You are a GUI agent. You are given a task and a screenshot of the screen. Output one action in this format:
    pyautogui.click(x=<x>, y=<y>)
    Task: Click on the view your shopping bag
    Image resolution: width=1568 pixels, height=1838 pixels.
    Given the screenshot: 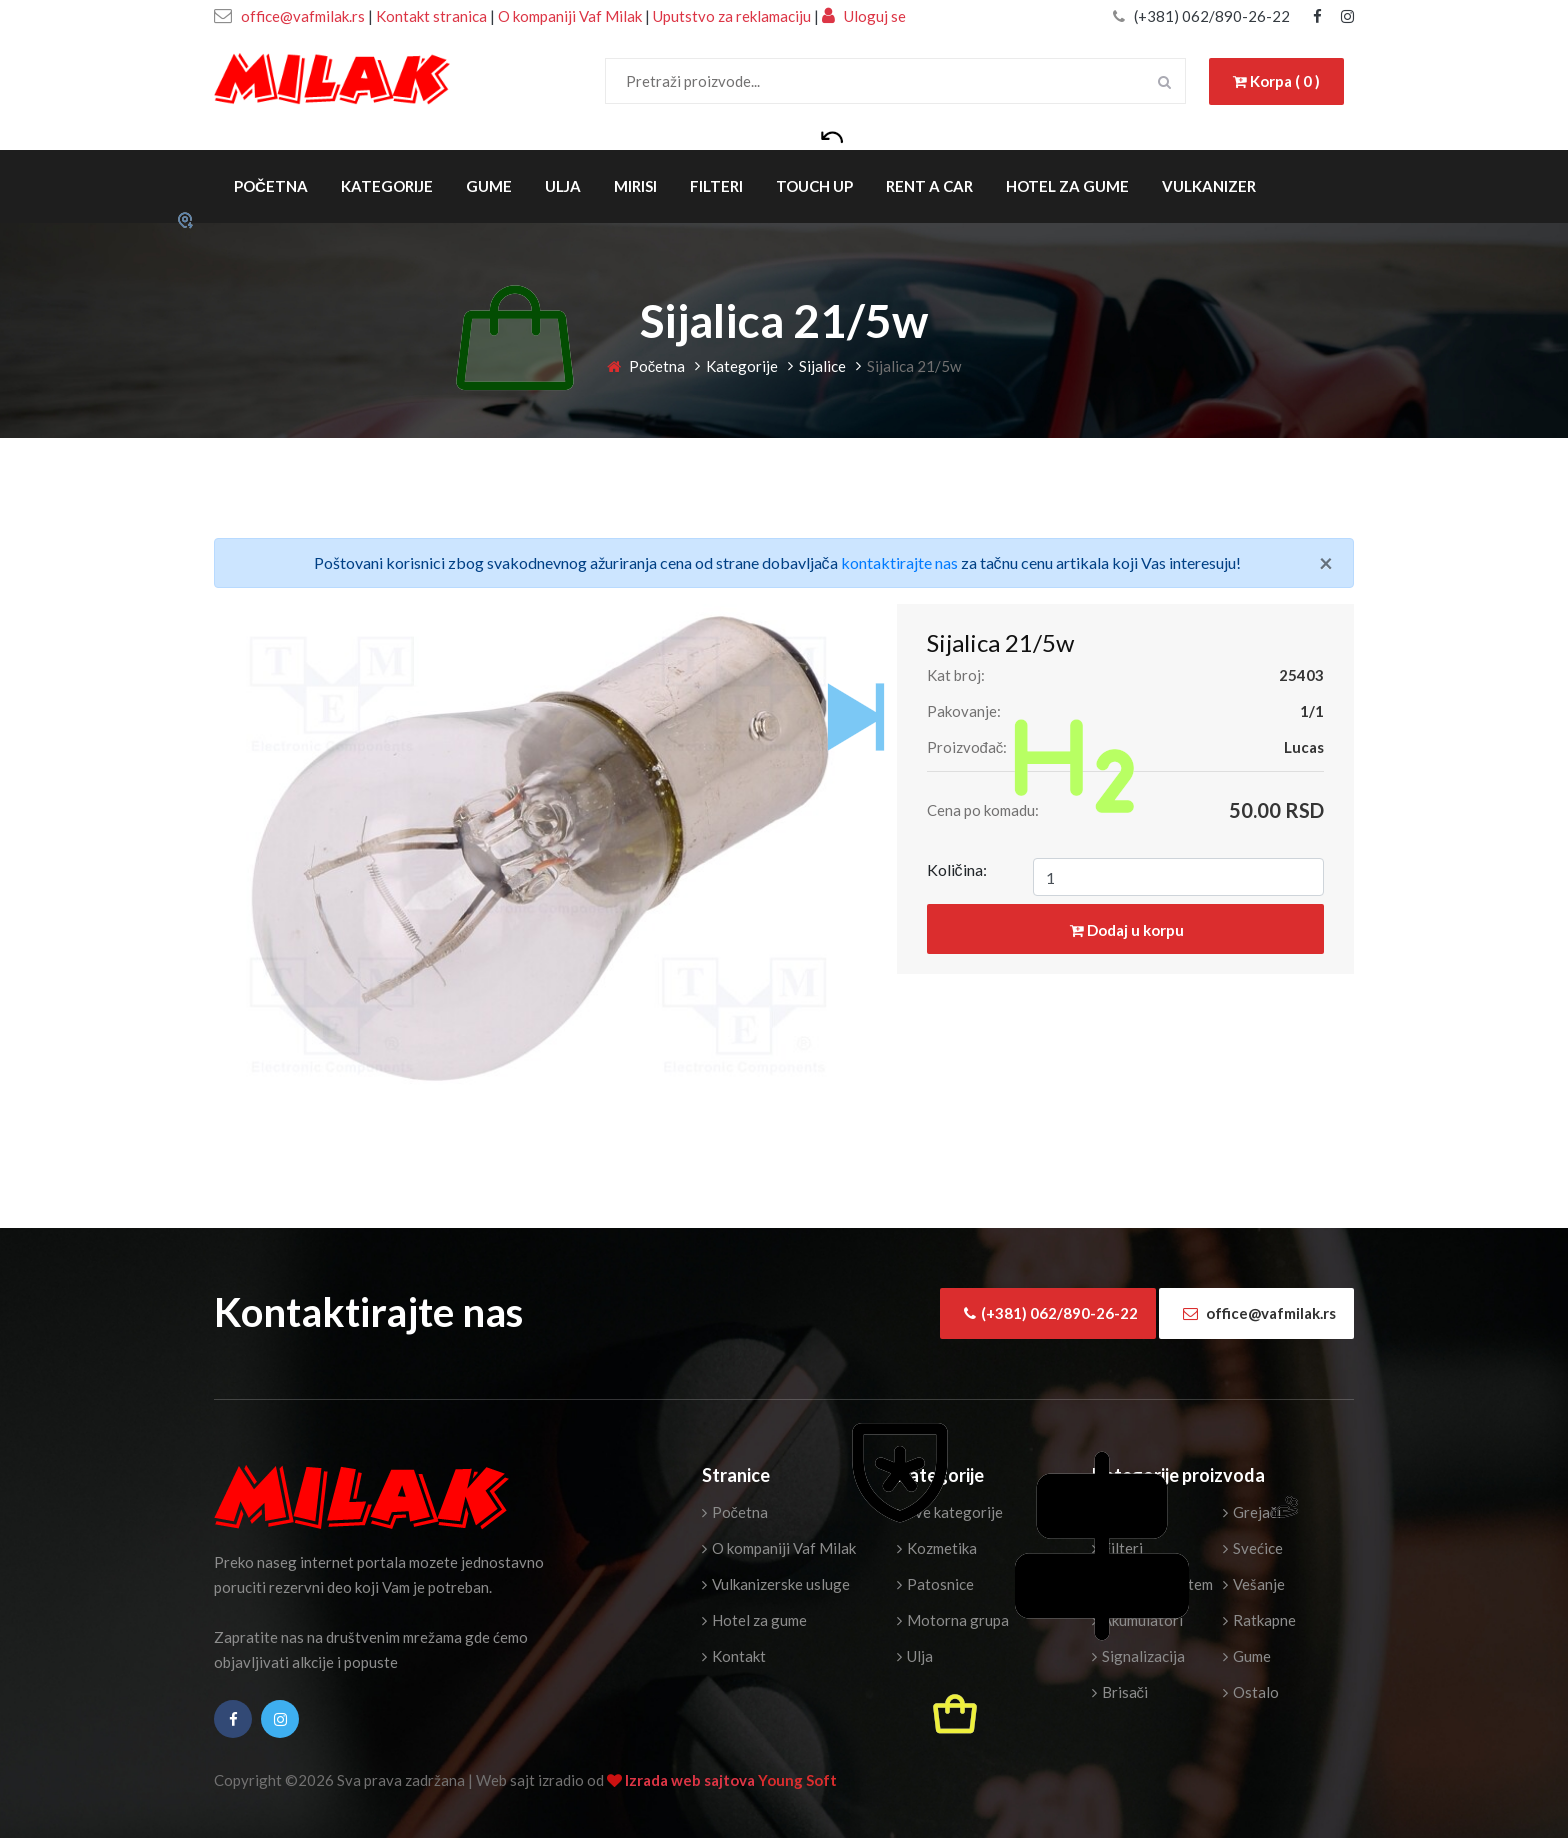 What is the action you would take?
    pyautogui.click(x=955, y=1716)
    